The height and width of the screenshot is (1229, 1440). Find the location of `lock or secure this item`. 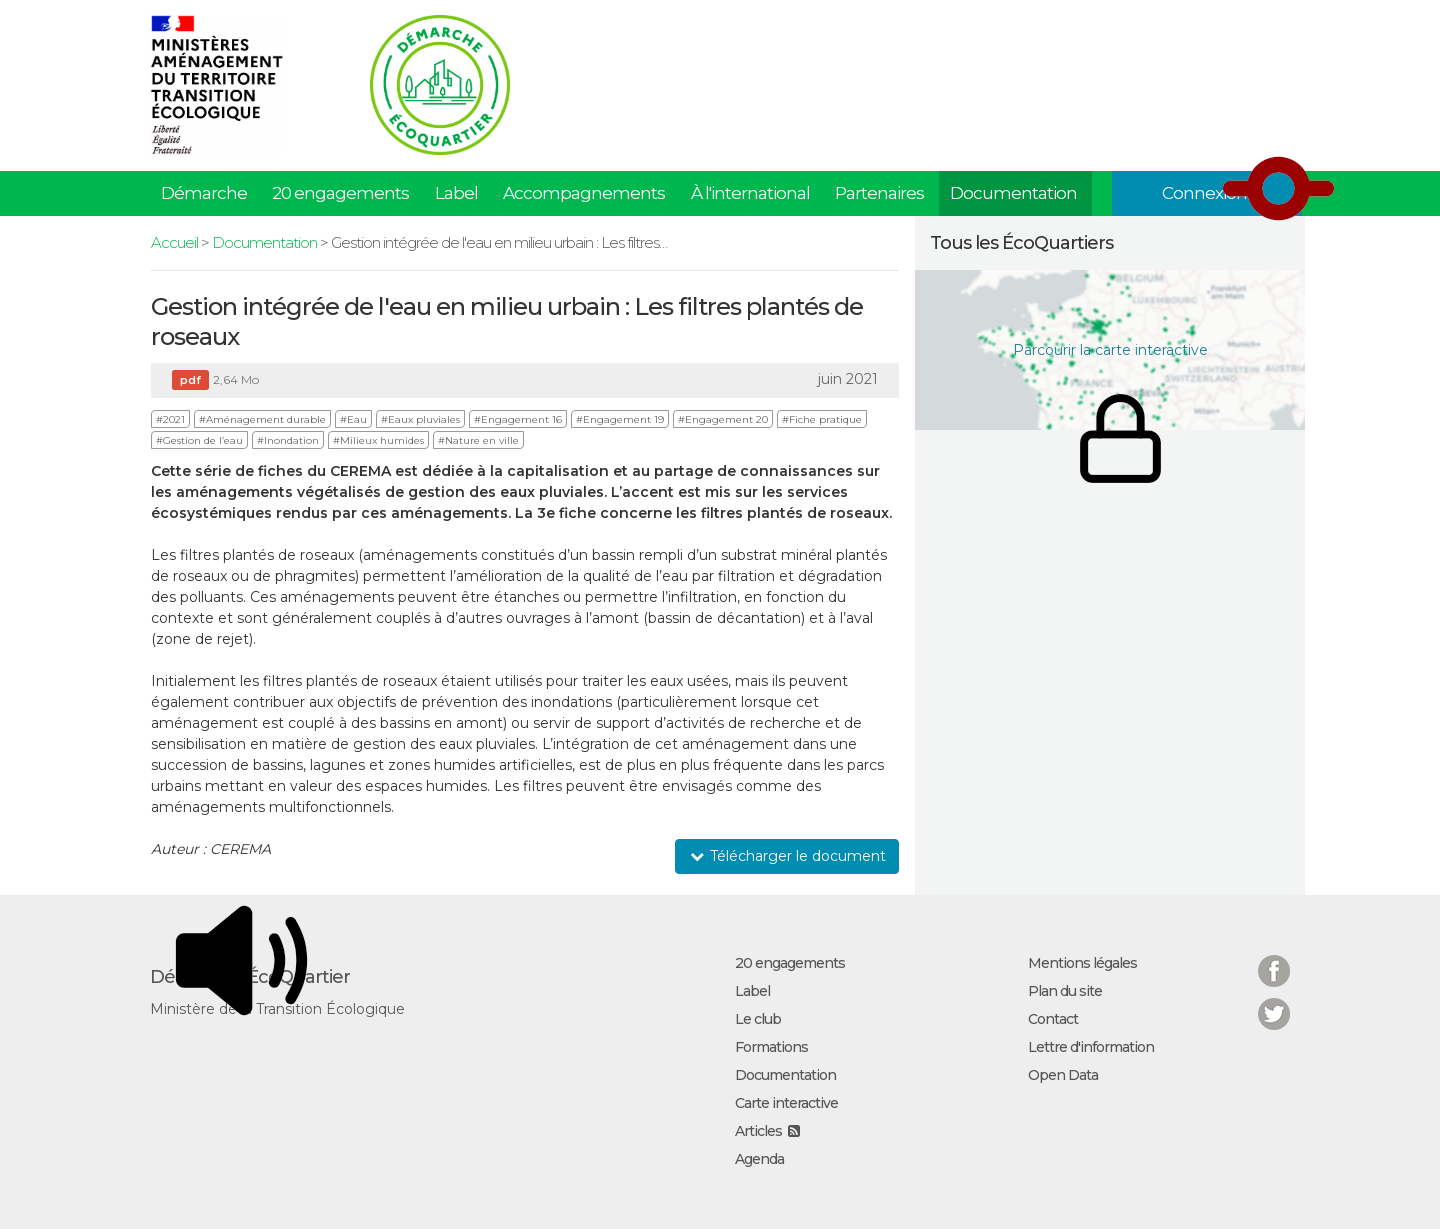

lock or secure this item is located at coordinates (1120, 438).